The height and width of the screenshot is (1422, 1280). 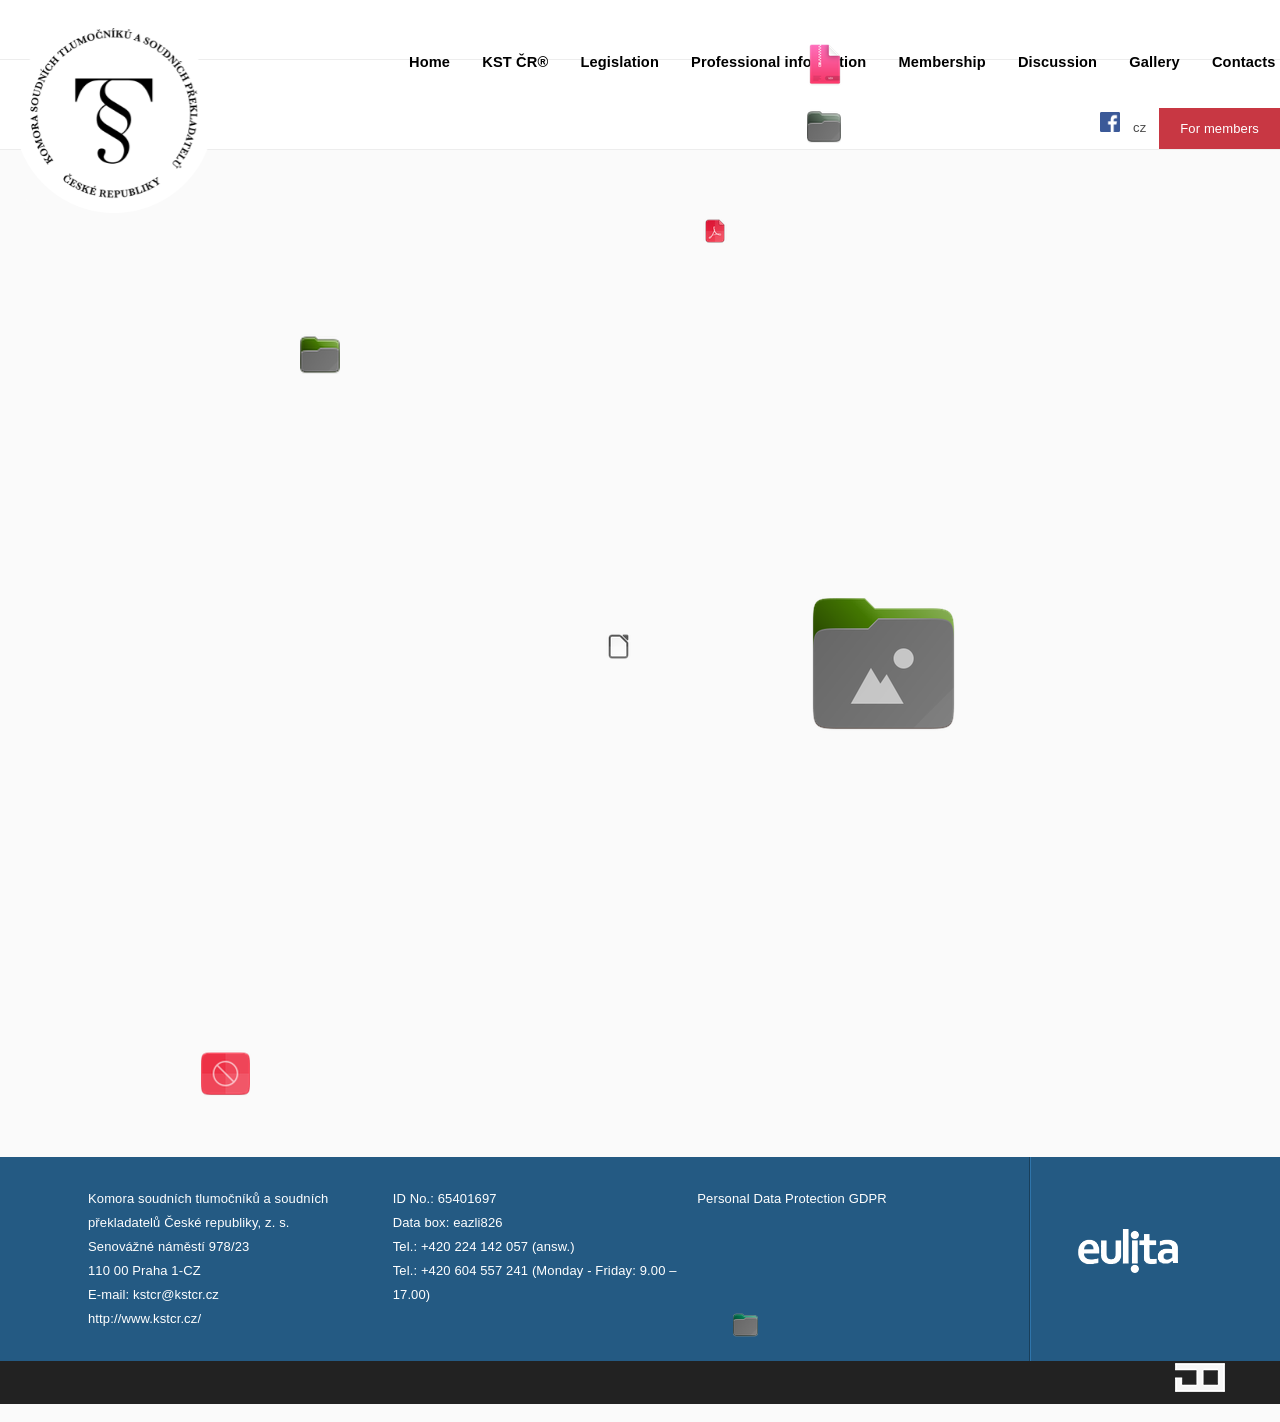 I want to click on open folder containing files, so click(x=320, y=354).